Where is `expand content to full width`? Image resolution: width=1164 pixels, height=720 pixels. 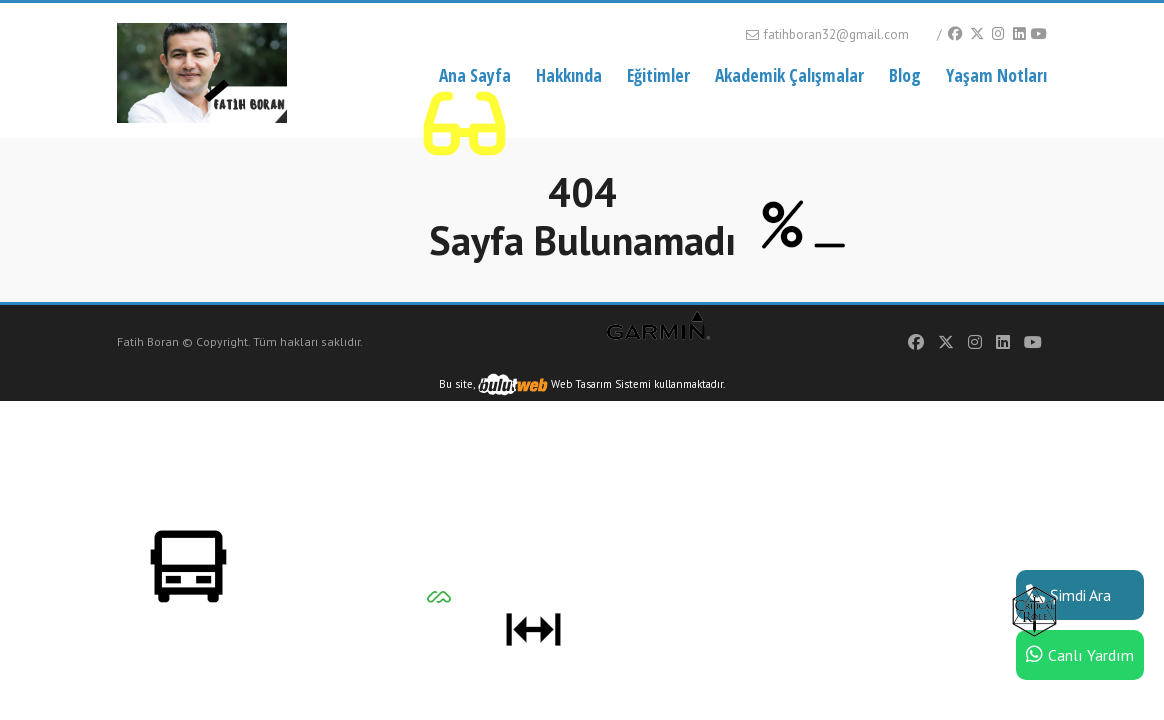 expand content to full width is located at coordinates (533, 629).